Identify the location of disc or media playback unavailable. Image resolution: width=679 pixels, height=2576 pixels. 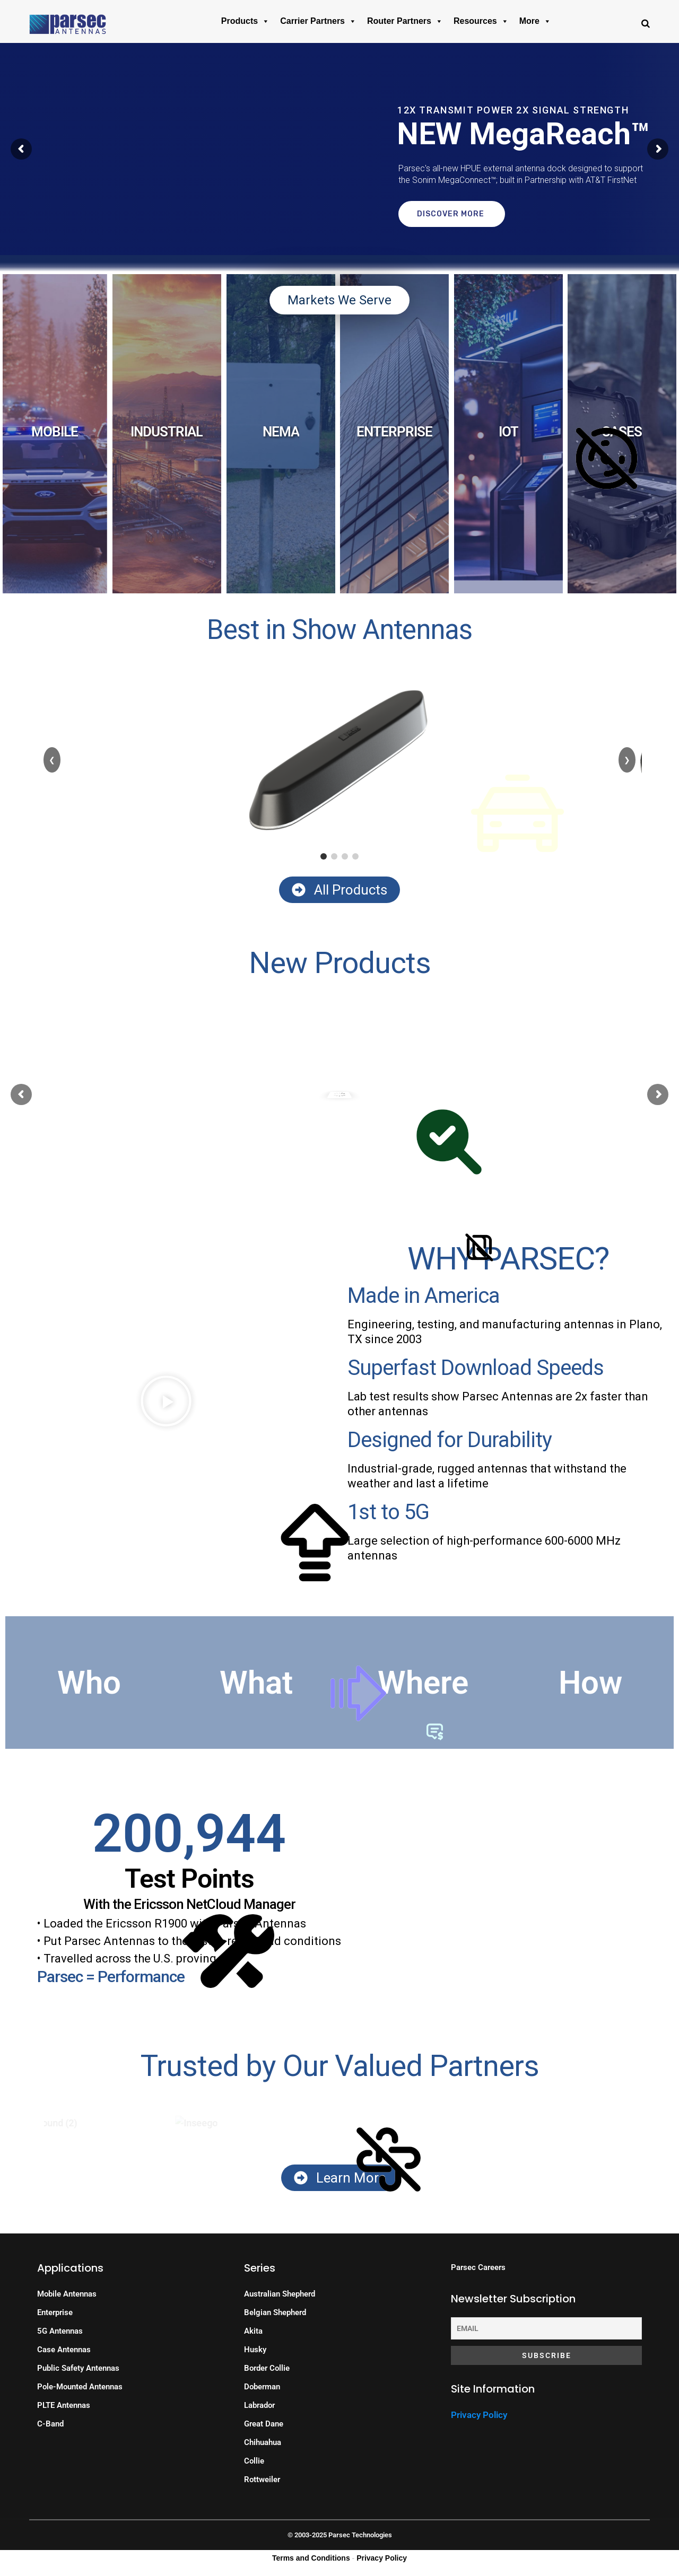
(606, 458).